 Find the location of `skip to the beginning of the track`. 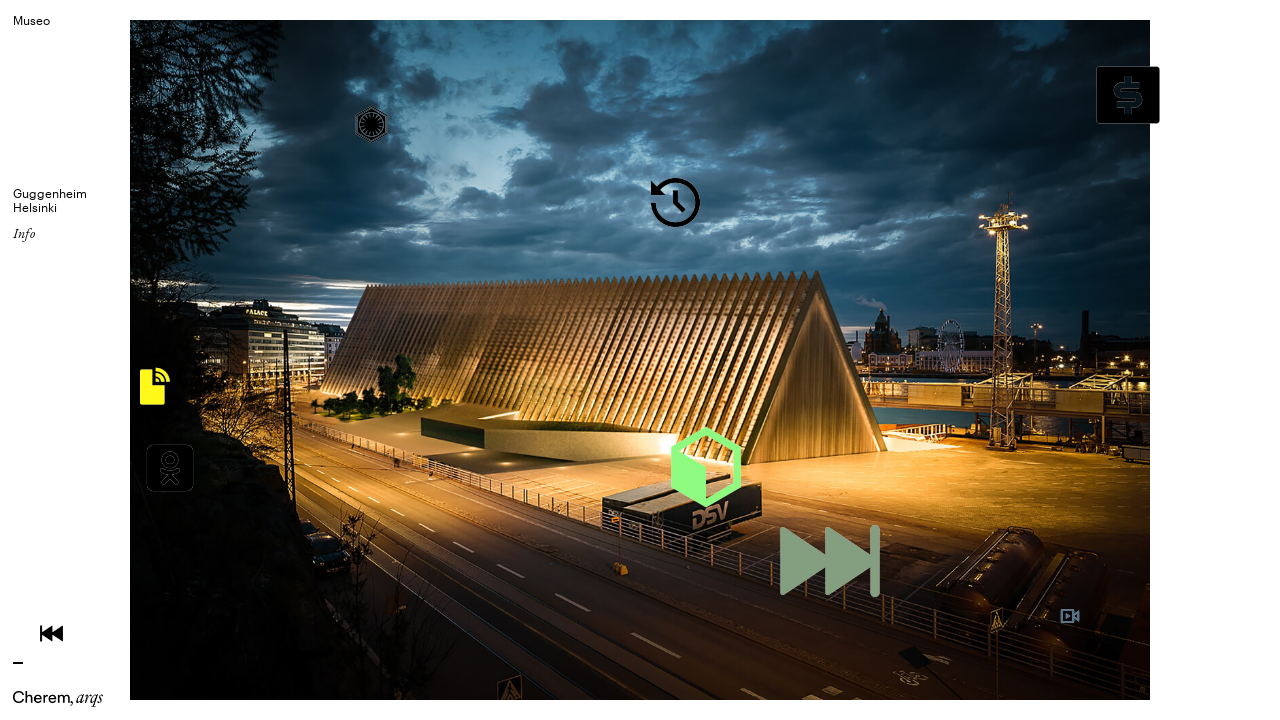

skip to the beginning of the track is located at coordinates (51, 633).